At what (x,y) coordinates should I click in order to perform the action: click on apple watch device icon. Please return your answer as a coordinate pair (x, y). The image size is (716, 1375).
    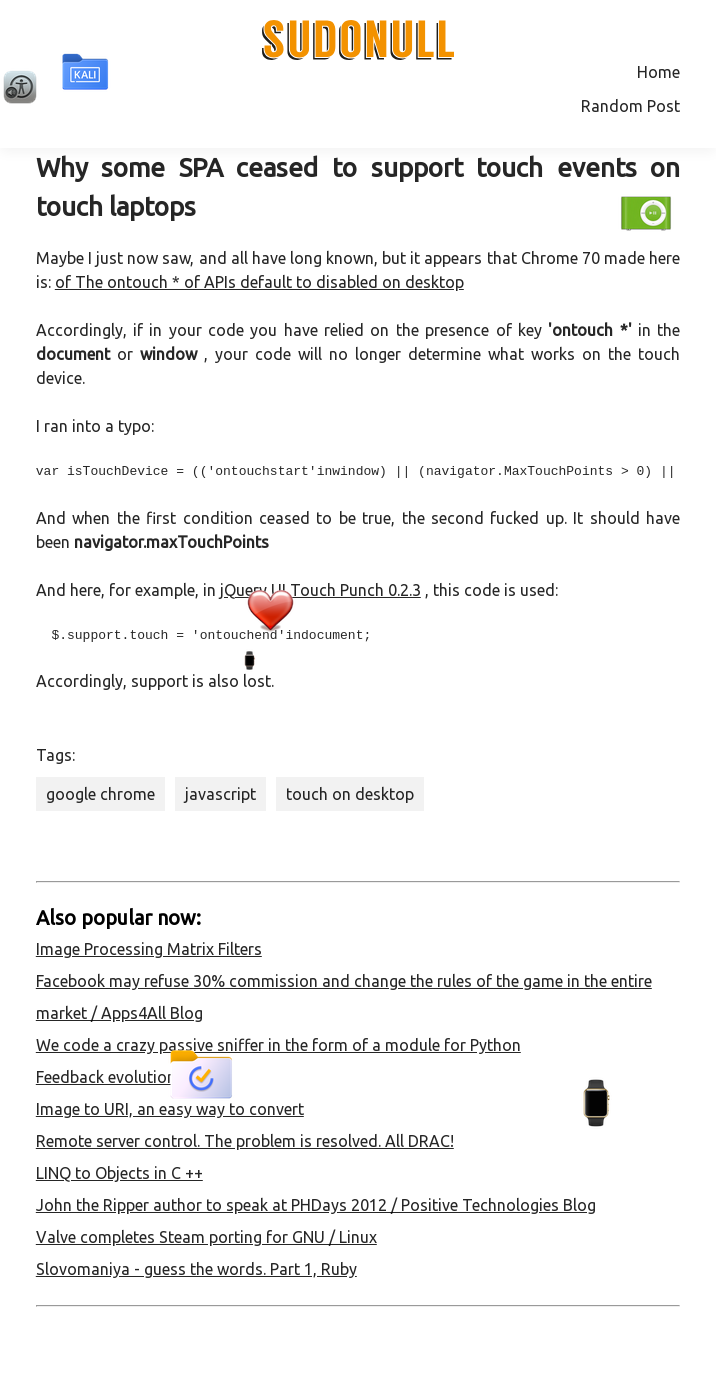
    Looking at the image, I should click on (596, 1103).